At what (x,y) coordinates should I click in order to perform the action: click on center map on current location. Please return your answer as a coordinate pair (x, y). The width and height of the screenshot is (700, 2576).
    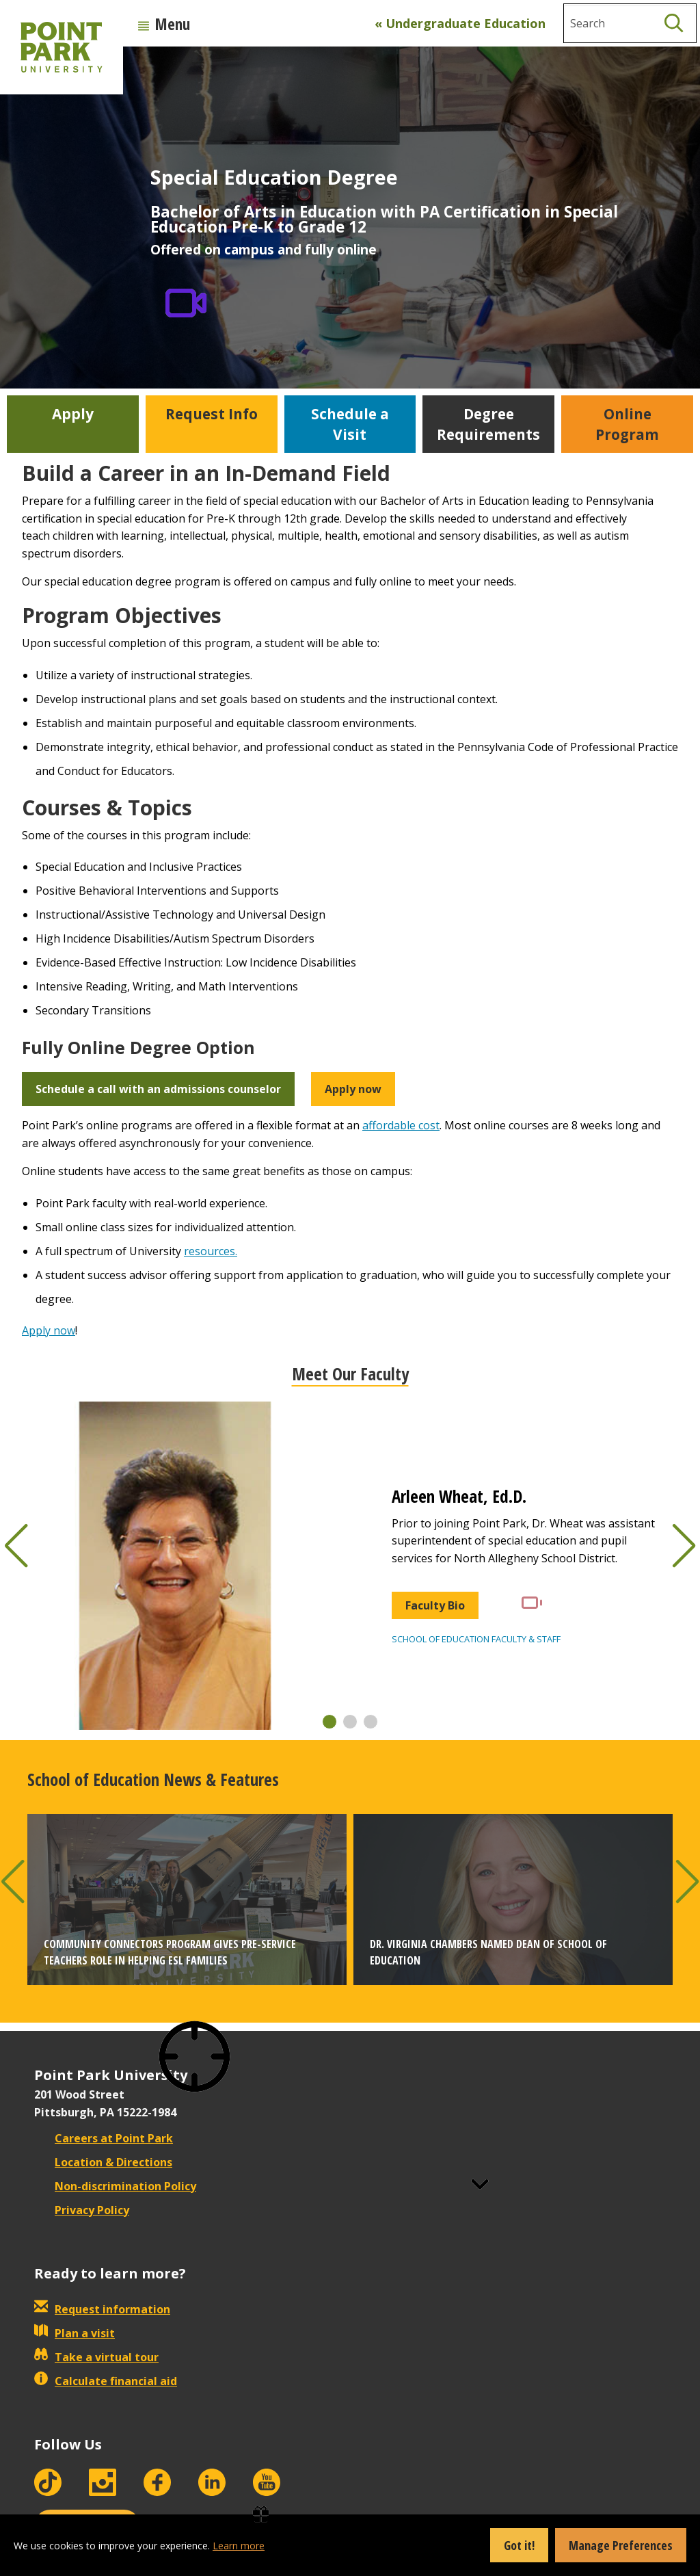
    Looking at the image, I should click on (194, 2056).